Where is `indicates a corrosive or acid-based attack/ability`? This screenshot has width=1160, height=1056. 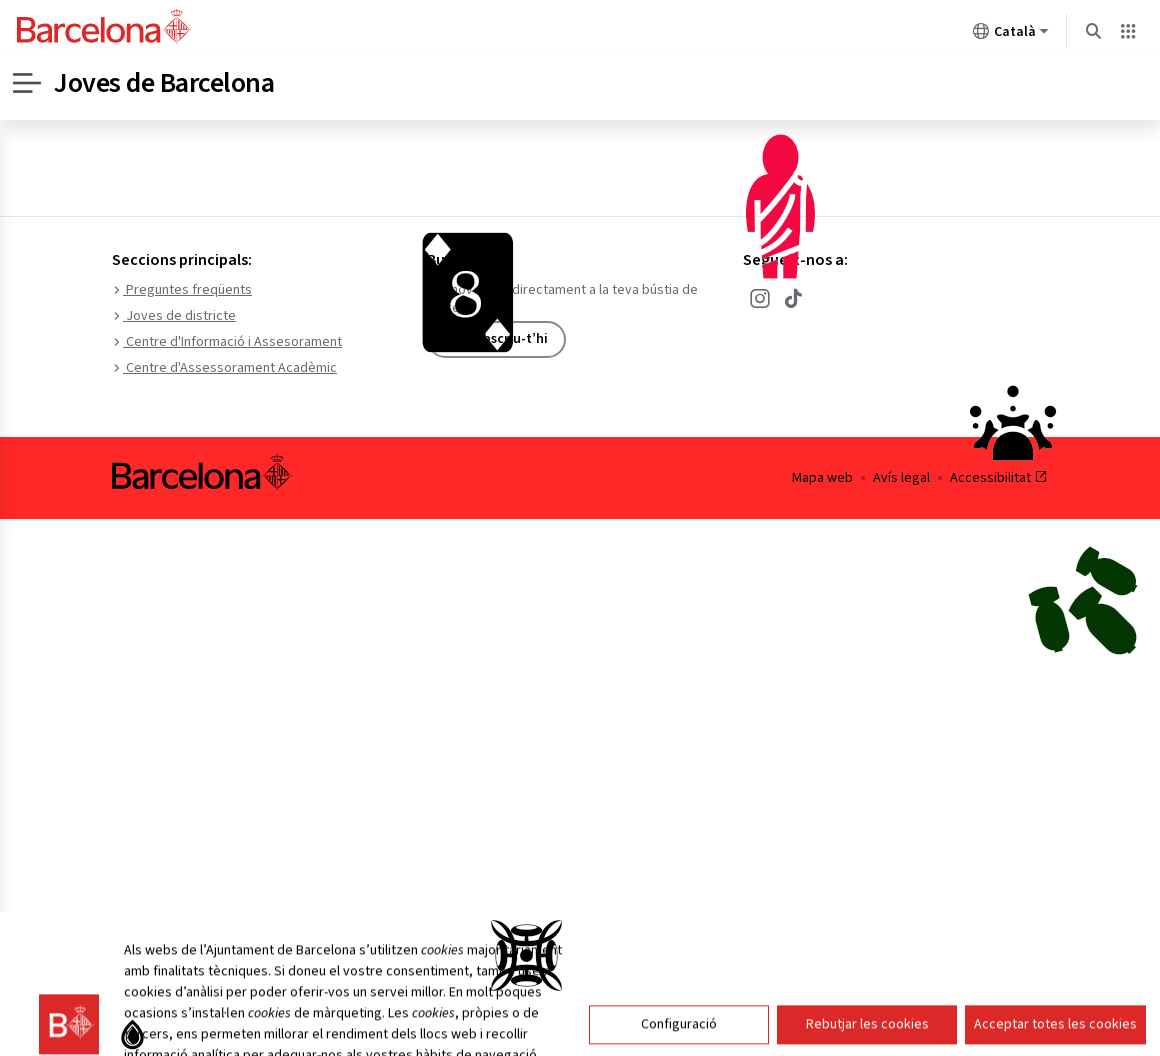 indicates a corrosive or acid-based attack/ability is located at coordinates (1013, 423).